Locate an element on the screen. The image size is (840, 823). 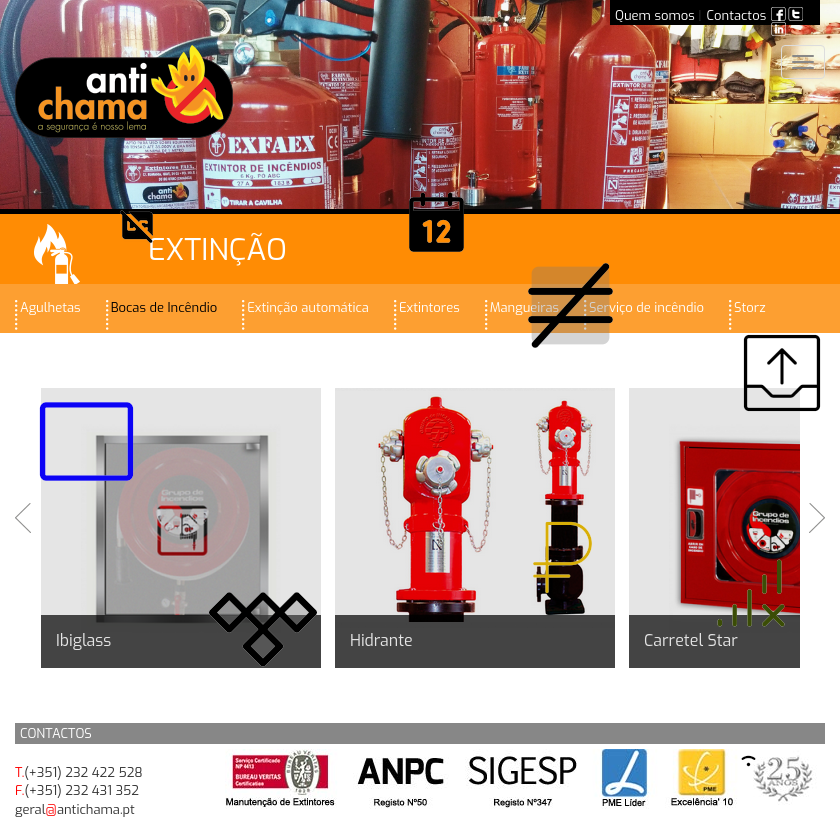
indicates weak wifi signal strength is located at coordinates (748, 753).